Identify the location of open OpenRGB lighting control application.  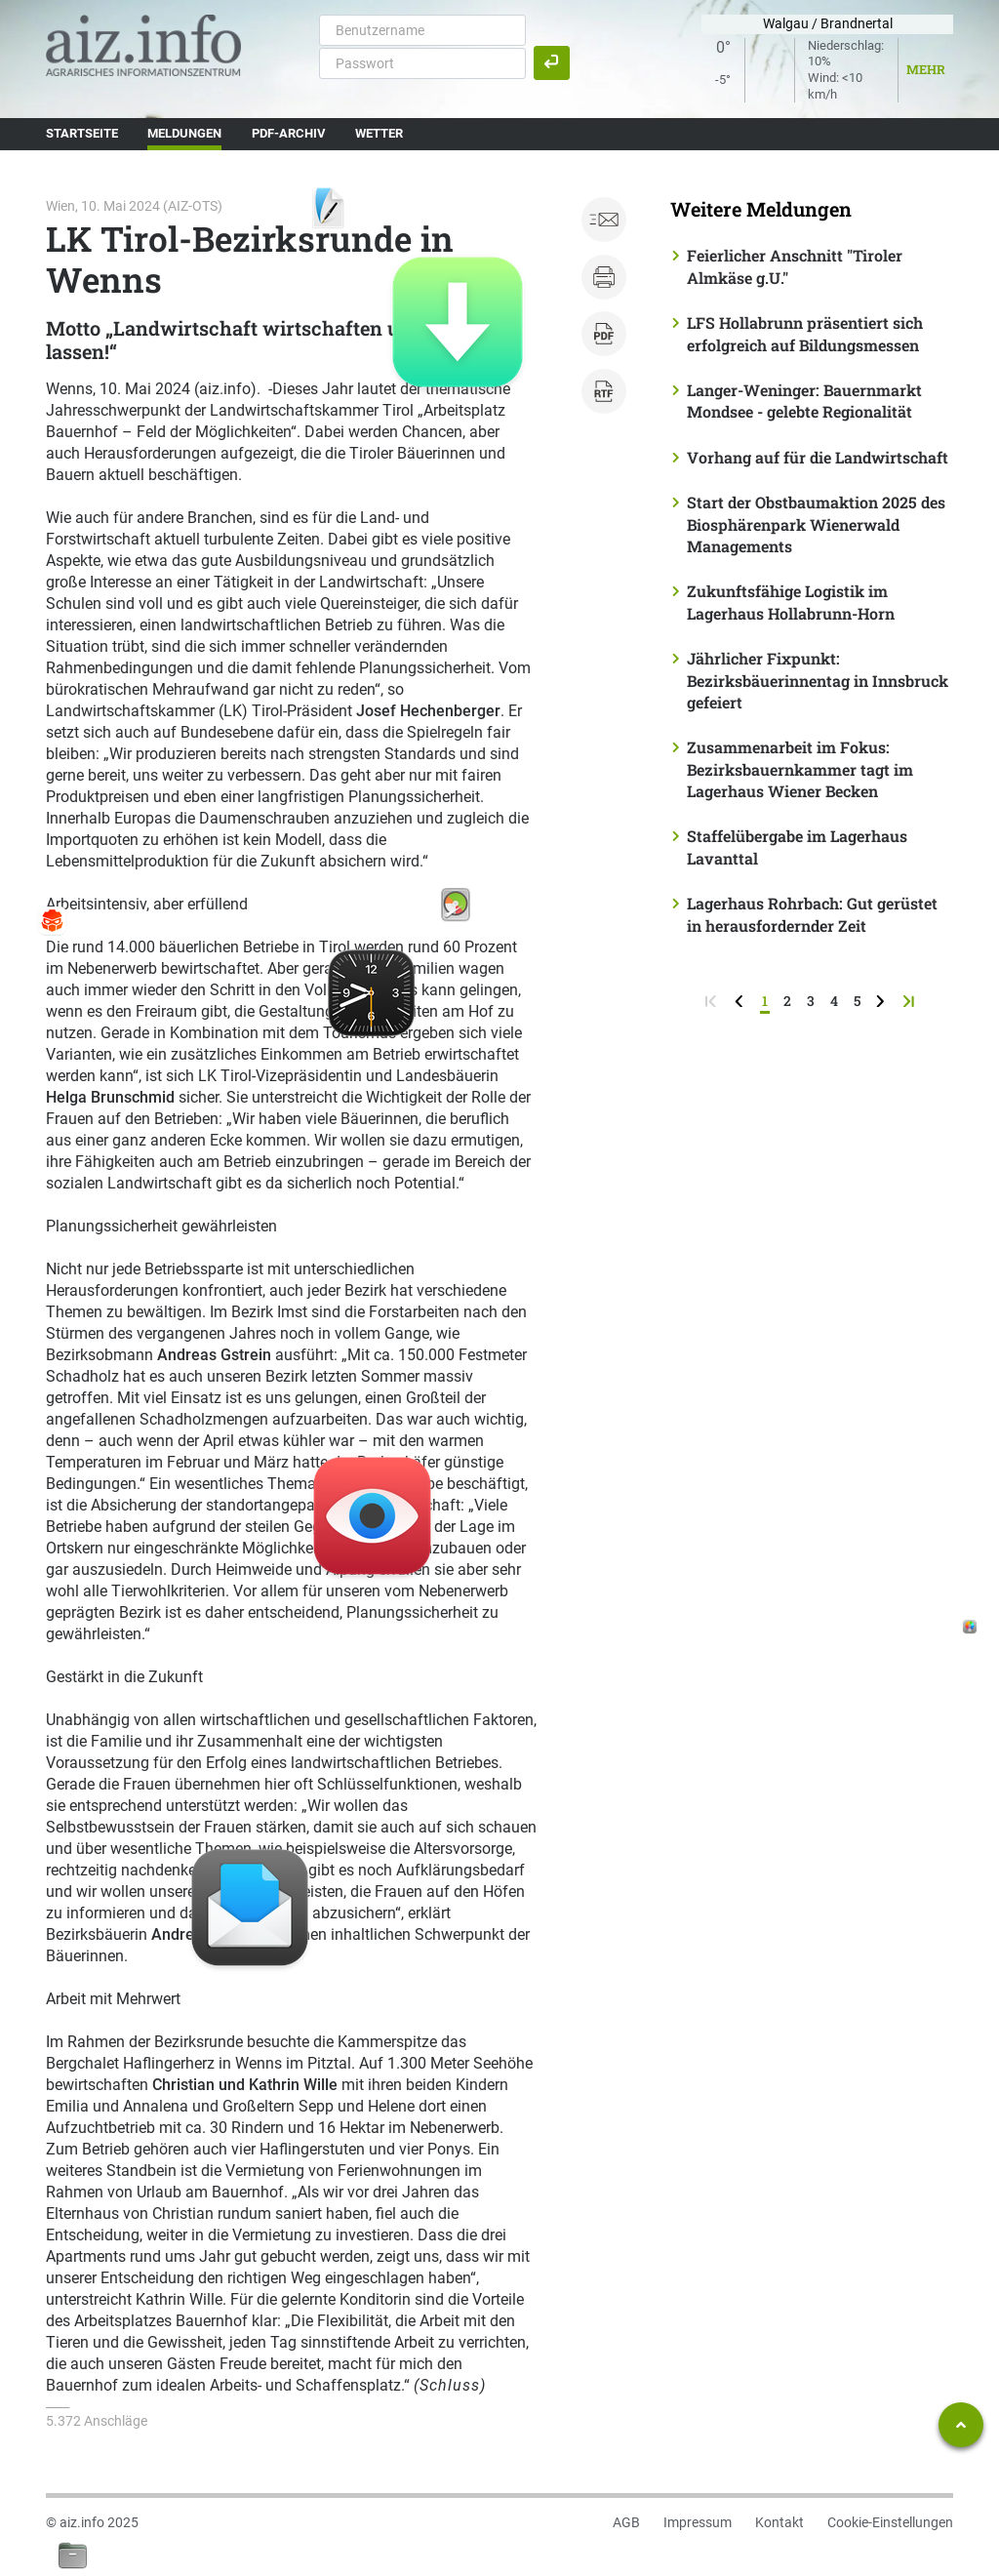
(970, 1627).